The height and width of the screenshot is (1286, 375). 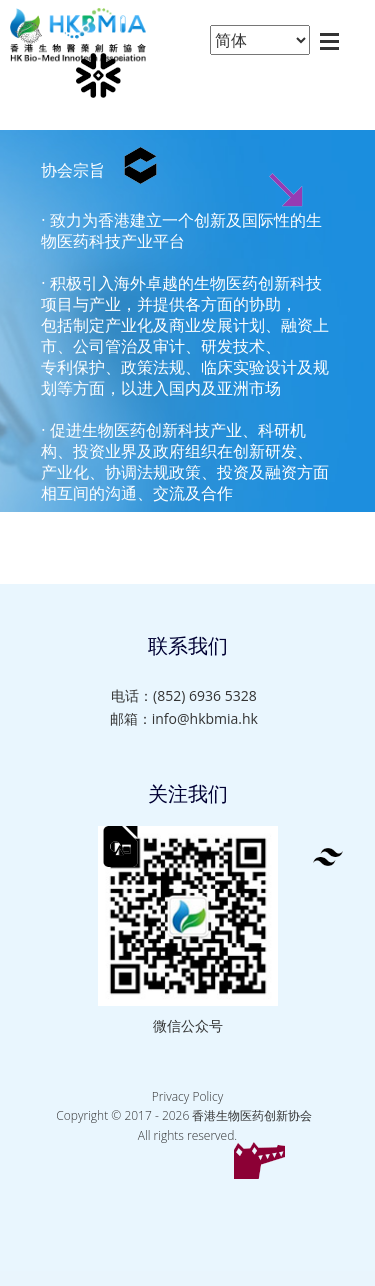 What do you see at coordinates (120, 846) in the screenshot?
I see `open LibreOffice Draw application` at bounding box center [120, 846].